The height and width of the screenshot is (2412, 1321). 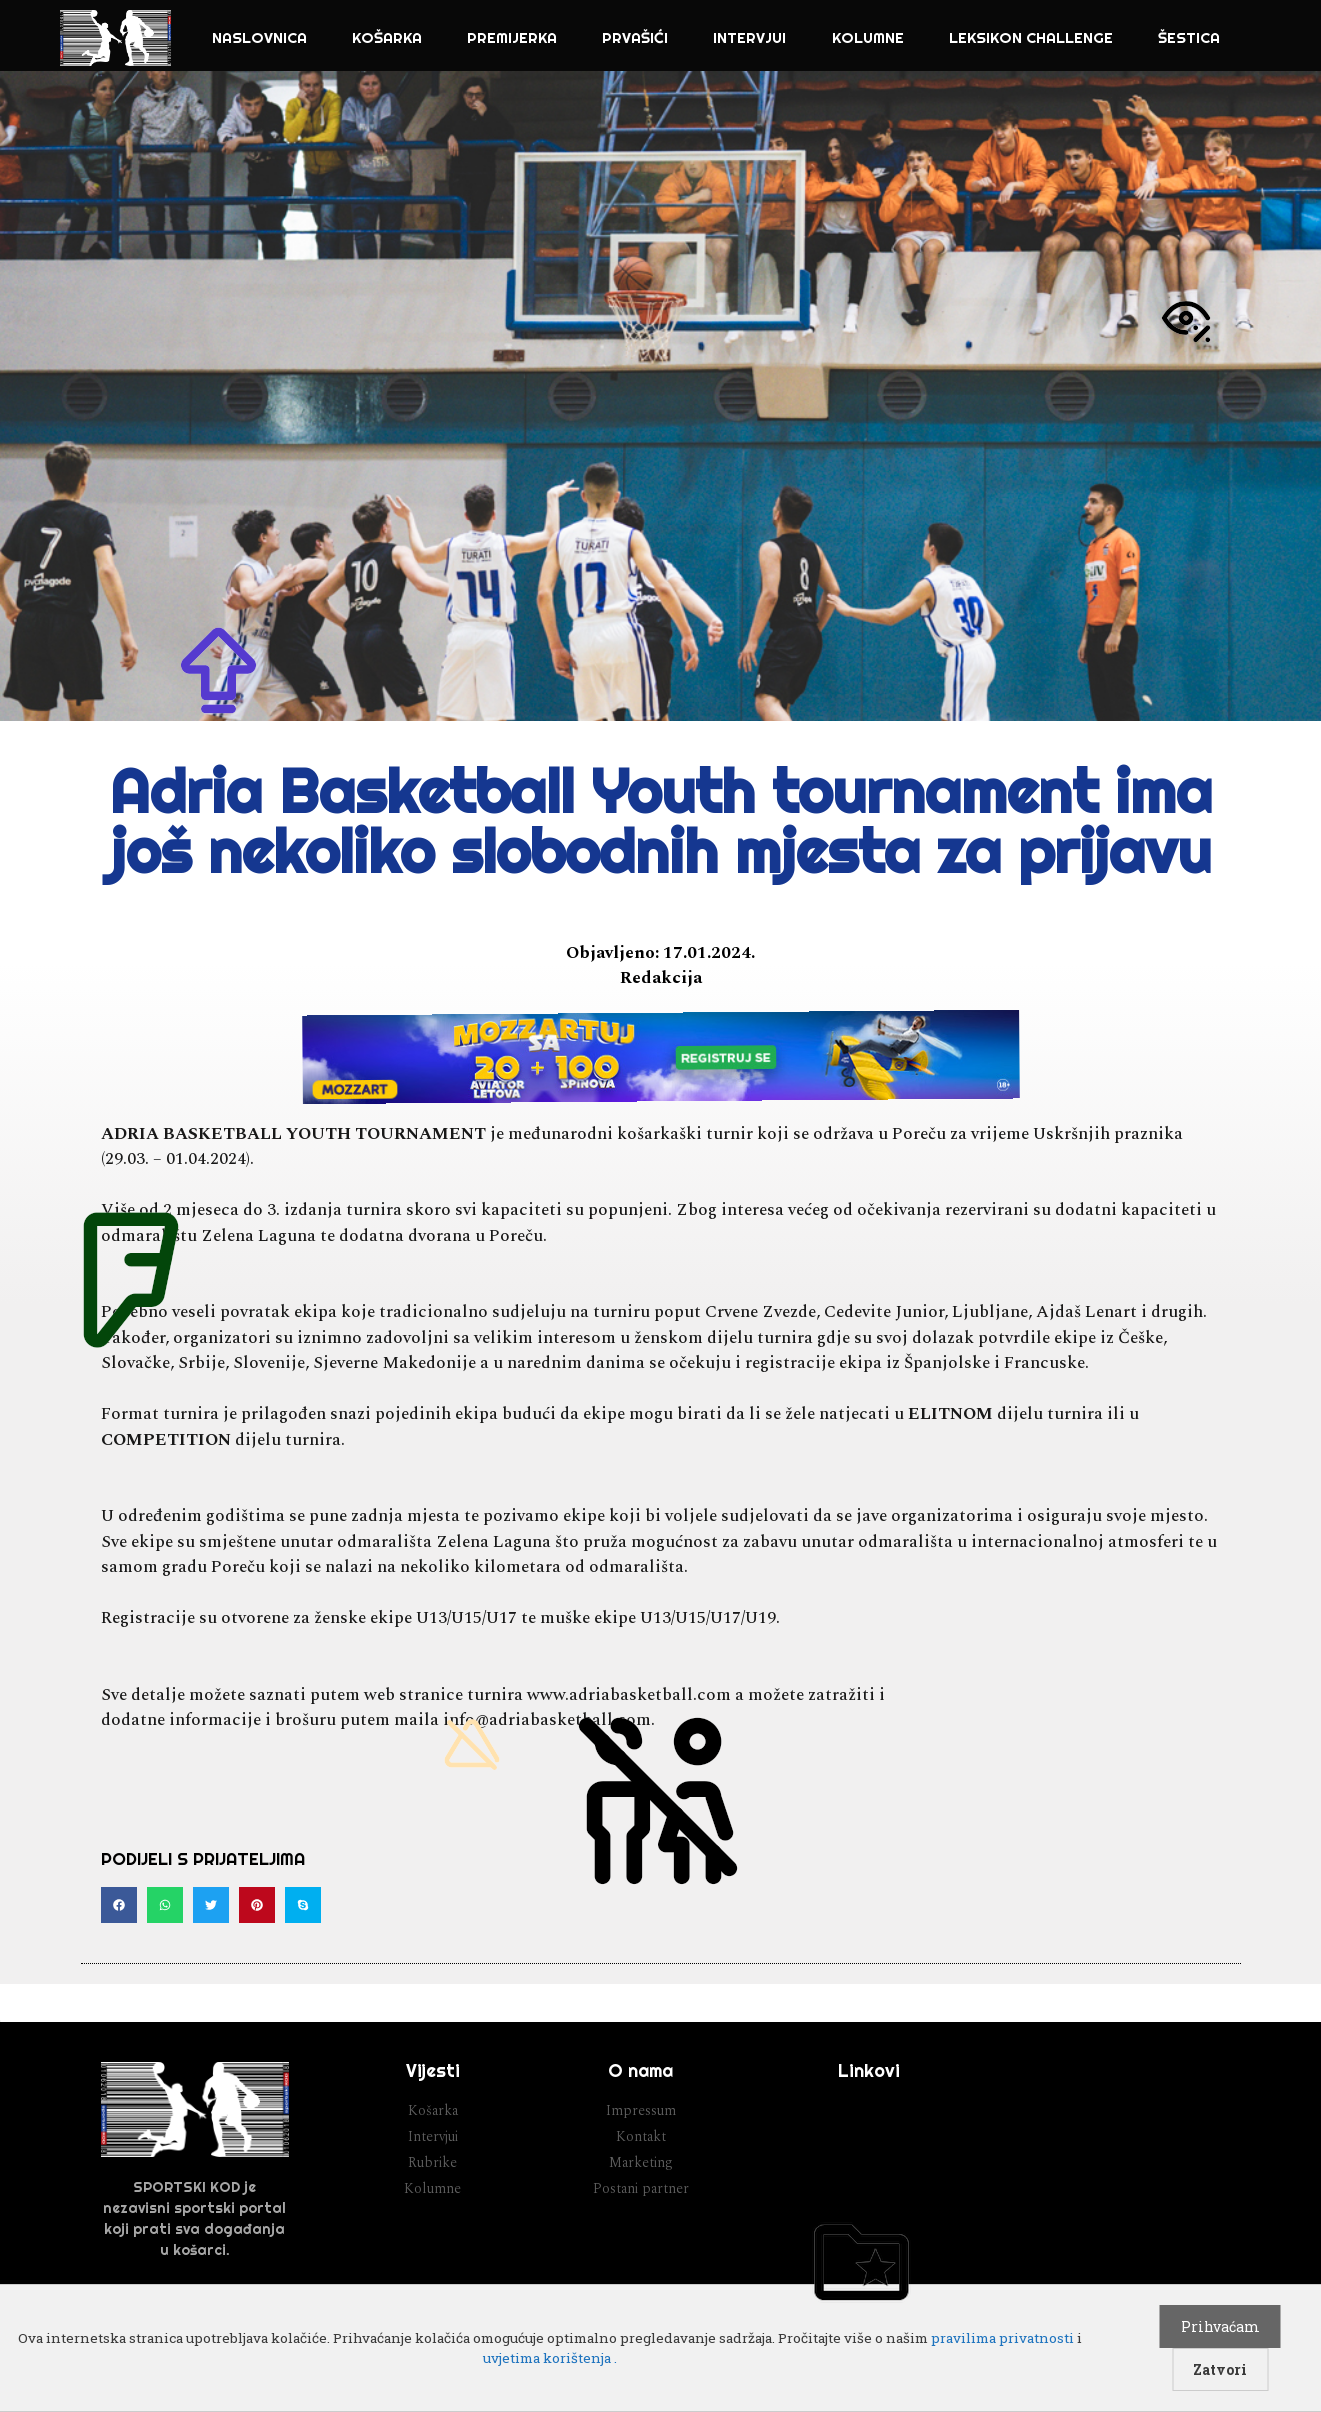 What do you see at coordinates (131, 1280) in the screenshot?
I see `open foursquare app` at bounding box center [131, 1280].